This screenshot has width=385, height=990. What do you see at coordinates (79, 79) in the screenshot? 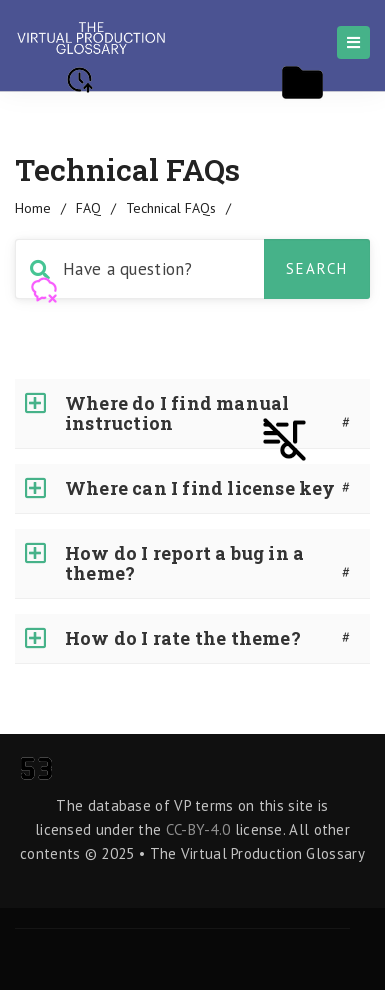
I see `move time forward or reschedule later` at bounding box center [79, 79].